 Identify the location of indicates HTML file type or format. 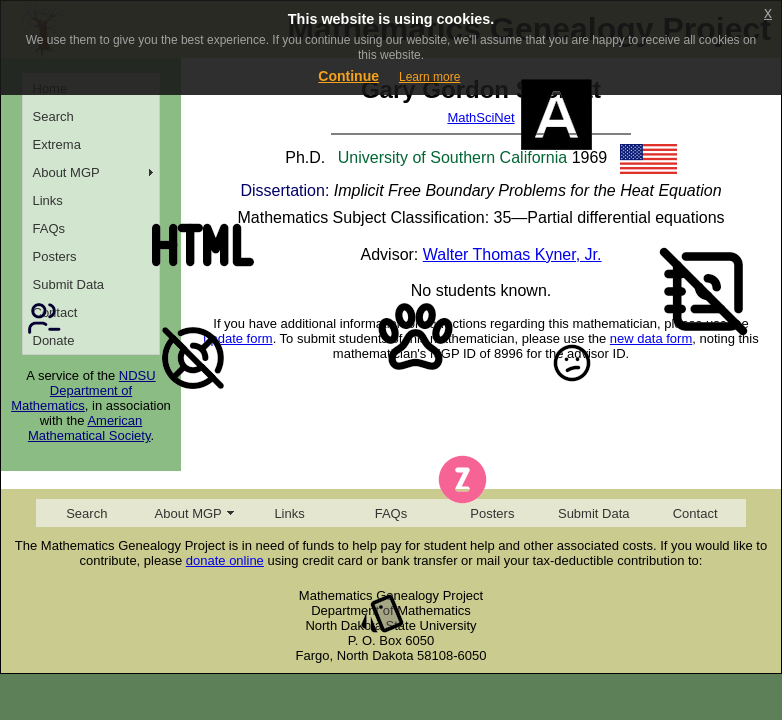
(203, 245).